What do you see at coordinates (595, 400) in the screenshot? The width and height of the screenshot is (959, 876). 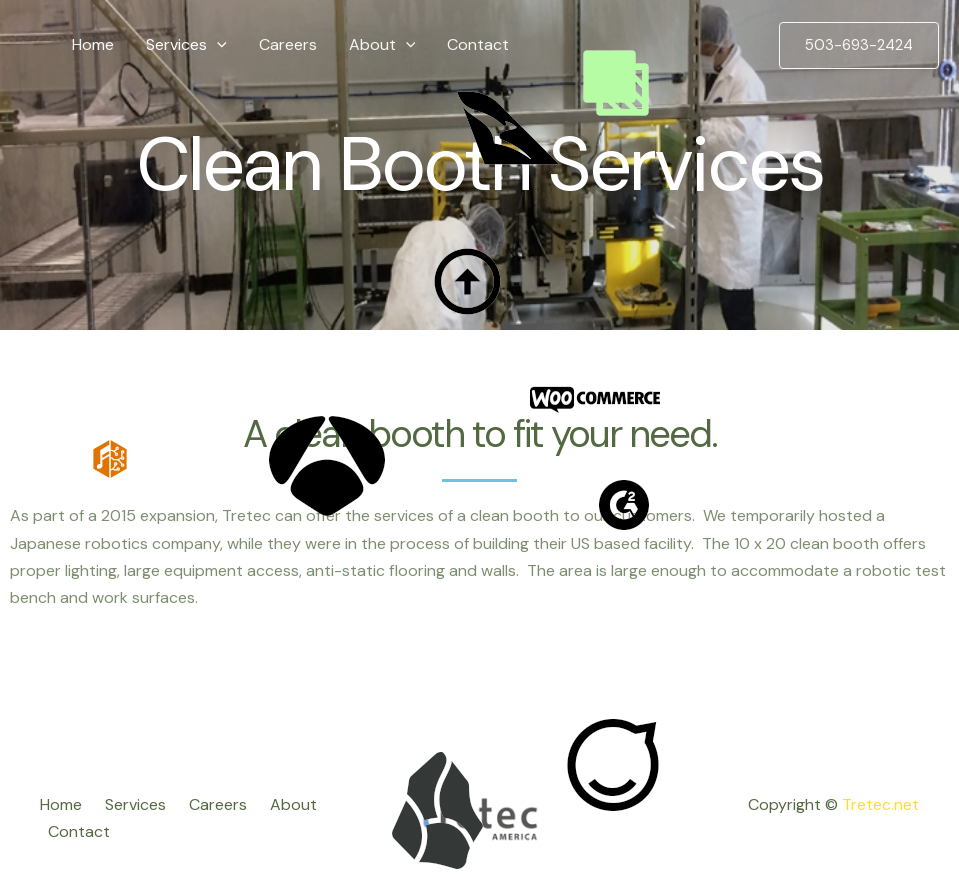 I see `access woocommerce store settings` at bounding box center [595, 400].